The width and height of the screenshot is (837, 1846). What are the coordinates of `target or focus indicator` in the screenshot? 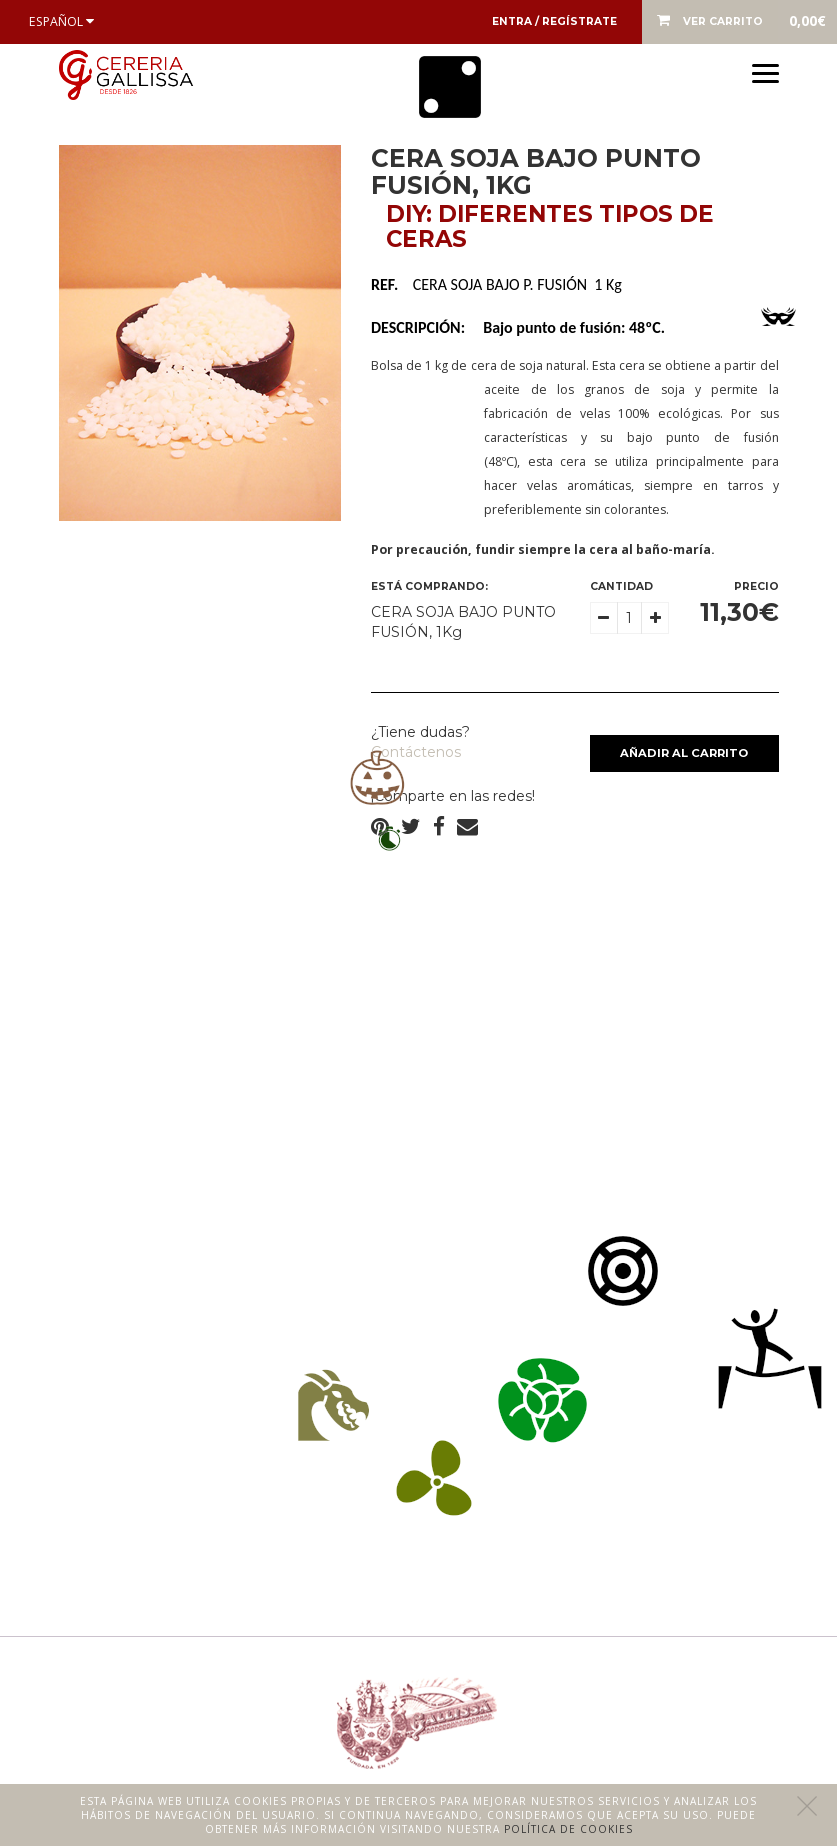 It's located at (623, 1271).